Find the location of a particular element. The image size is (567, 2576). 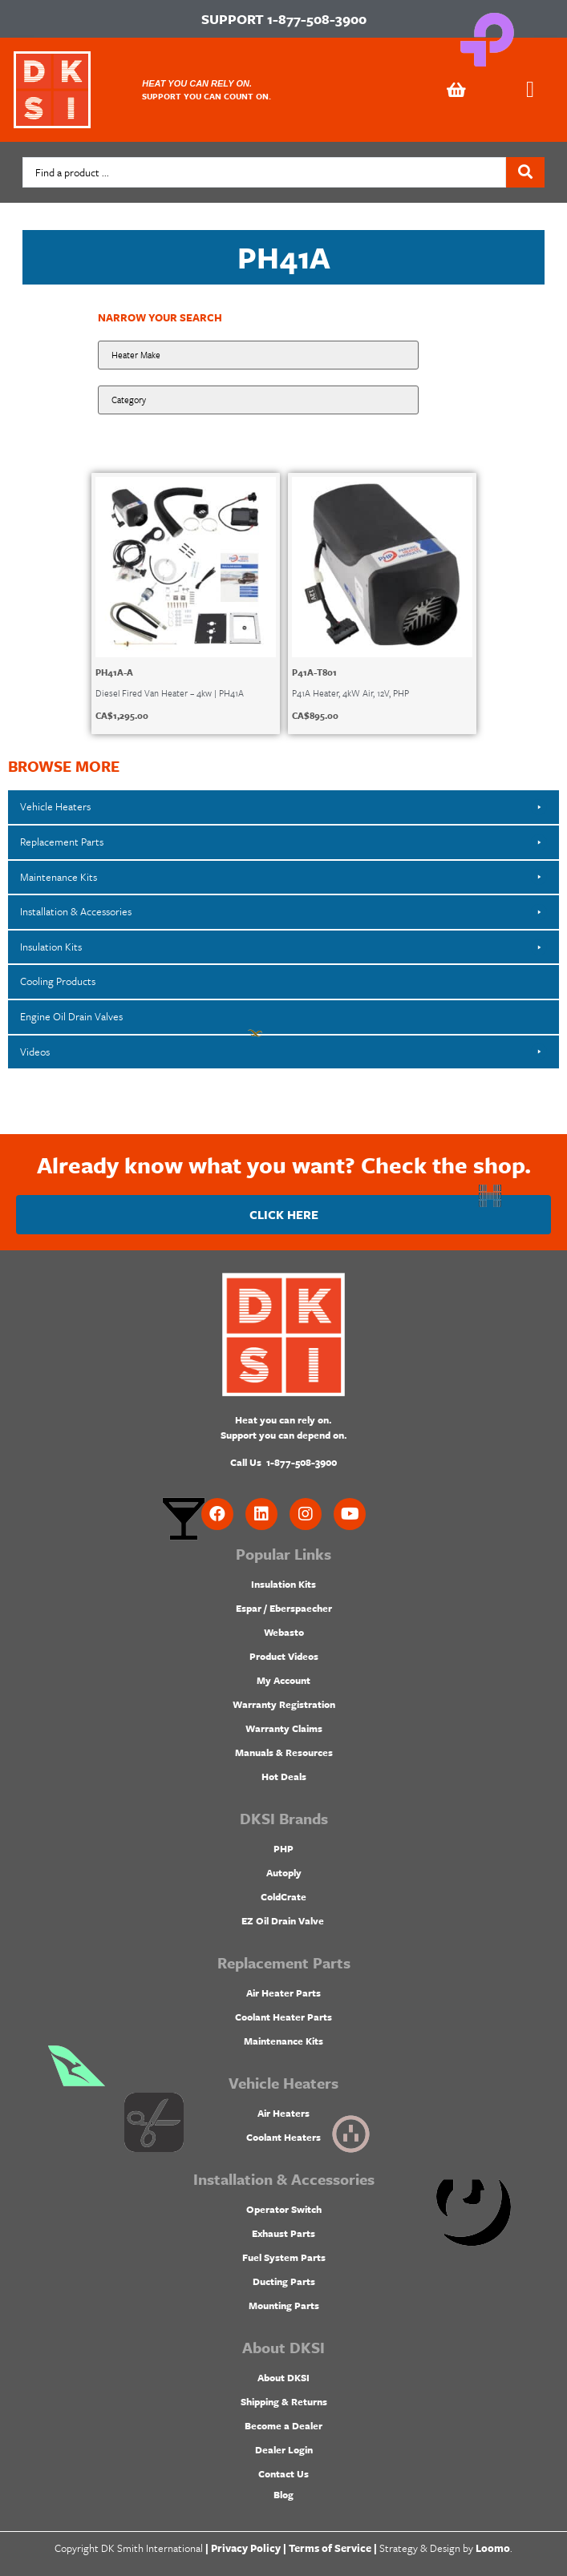

tp-link brand logo is located at coordinates (487, 39).